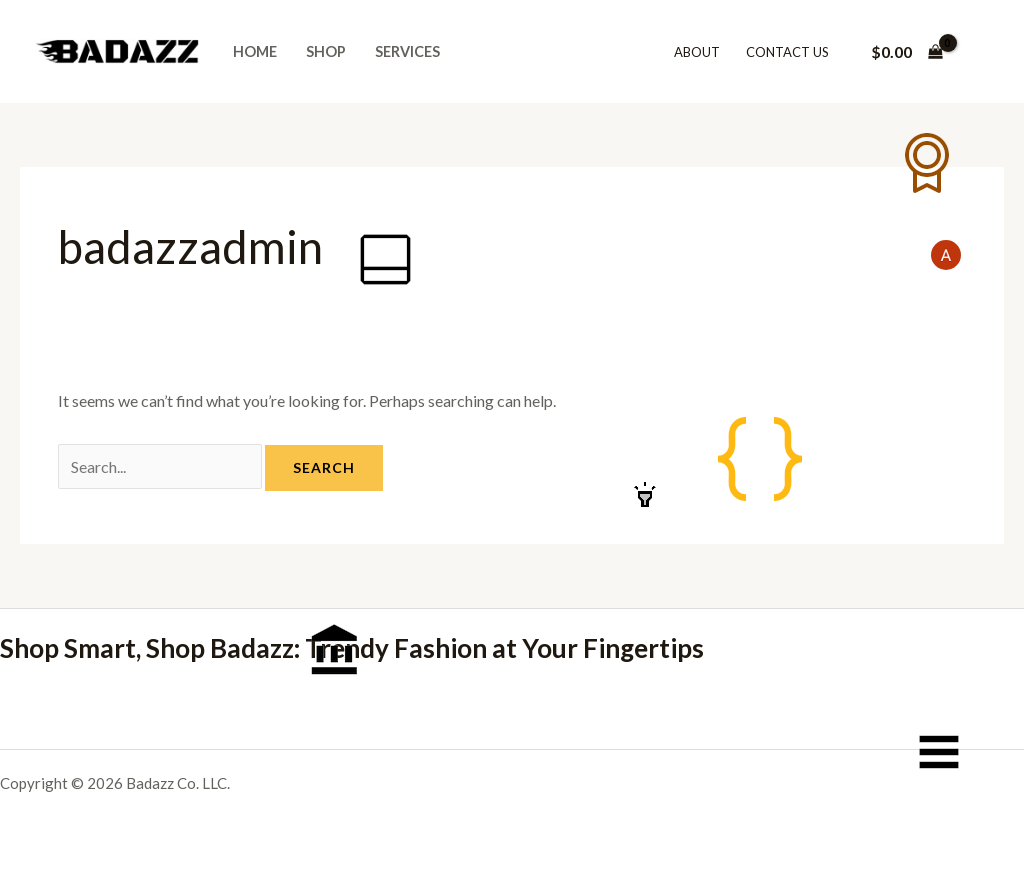  What do you see at coordinates (939, 752) in the screenshot?
I see `open navigation menu` at bounding box center [939, 752].